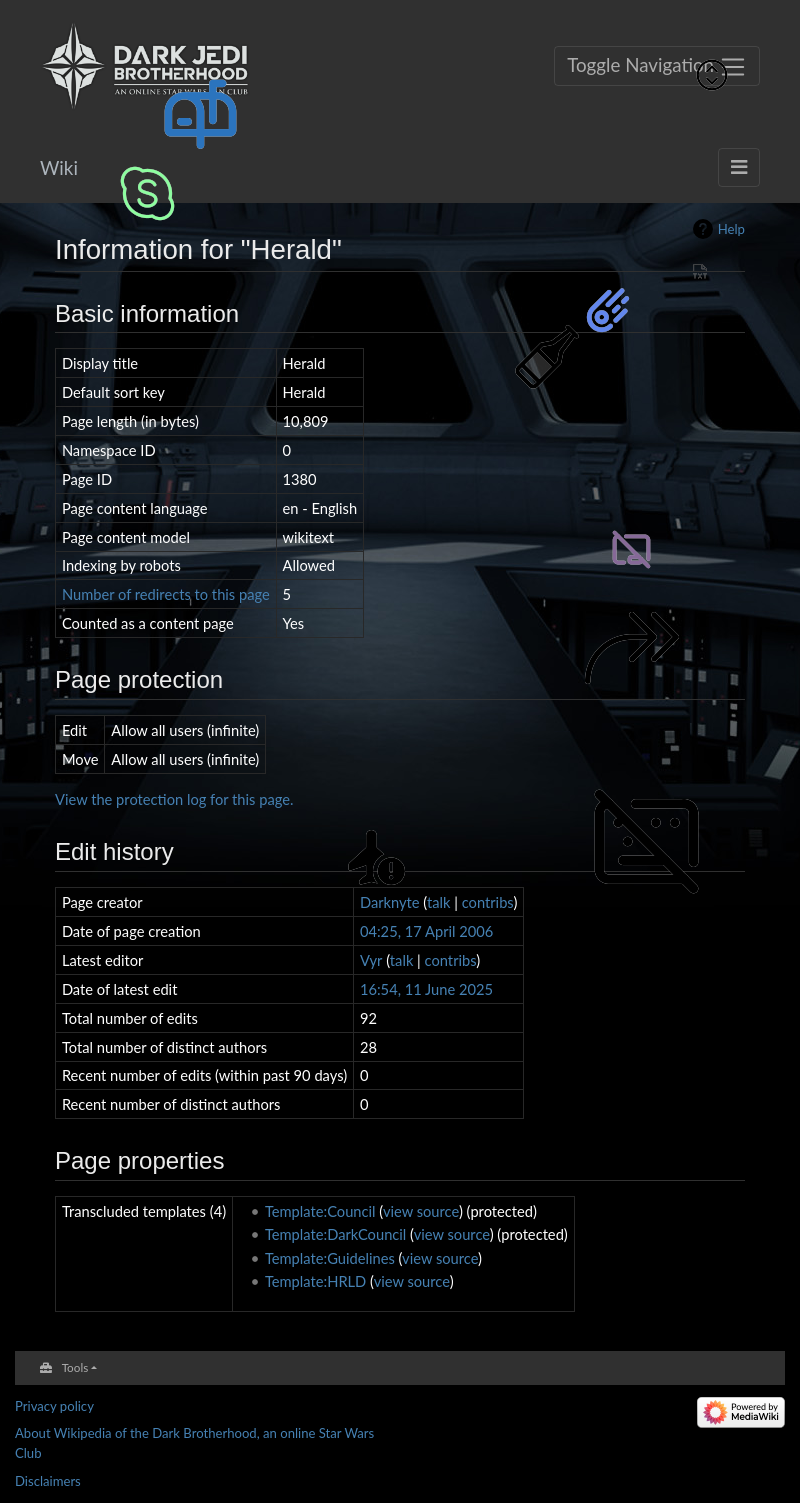  What do you see at coordinates (546, 358) in the screenshot?
I see `browse alcoholic beverage options` at bounding box center [546, 358].